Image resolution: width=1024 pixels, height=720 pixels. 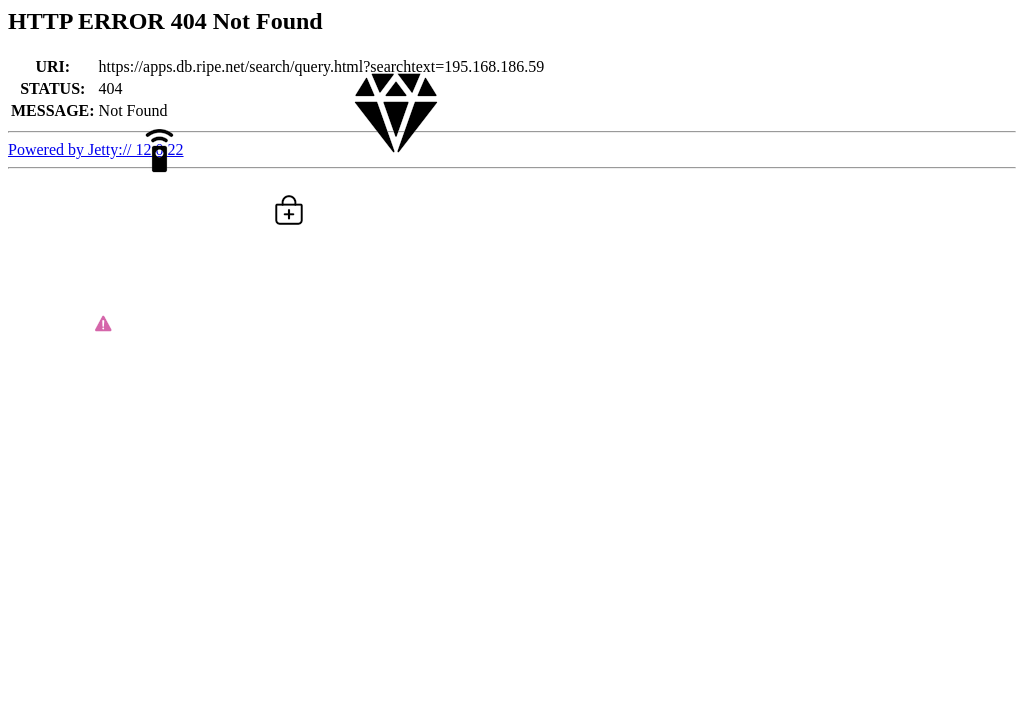 What do you see at coordinates (289, 210) in the screenshot?
I see `add item to shopping bag` at bounding box center [289, 210].